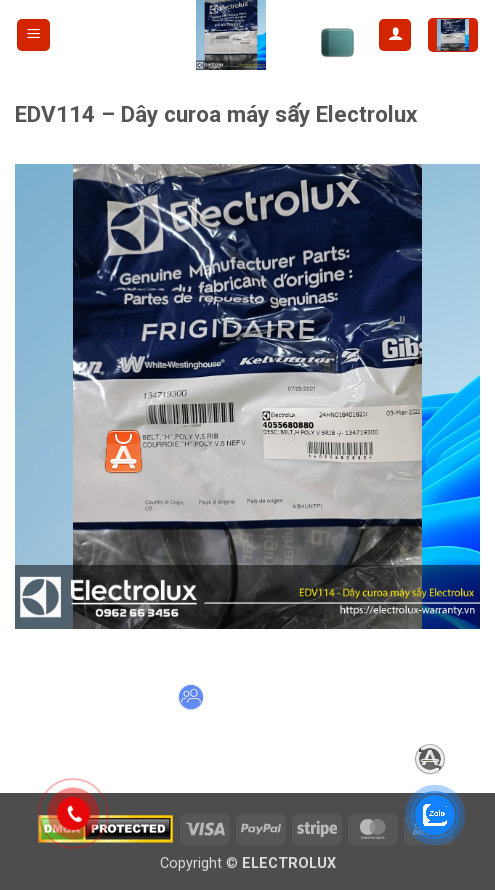 The image size is (495, 890). I want to click on access user account settings, so click(191, 697).